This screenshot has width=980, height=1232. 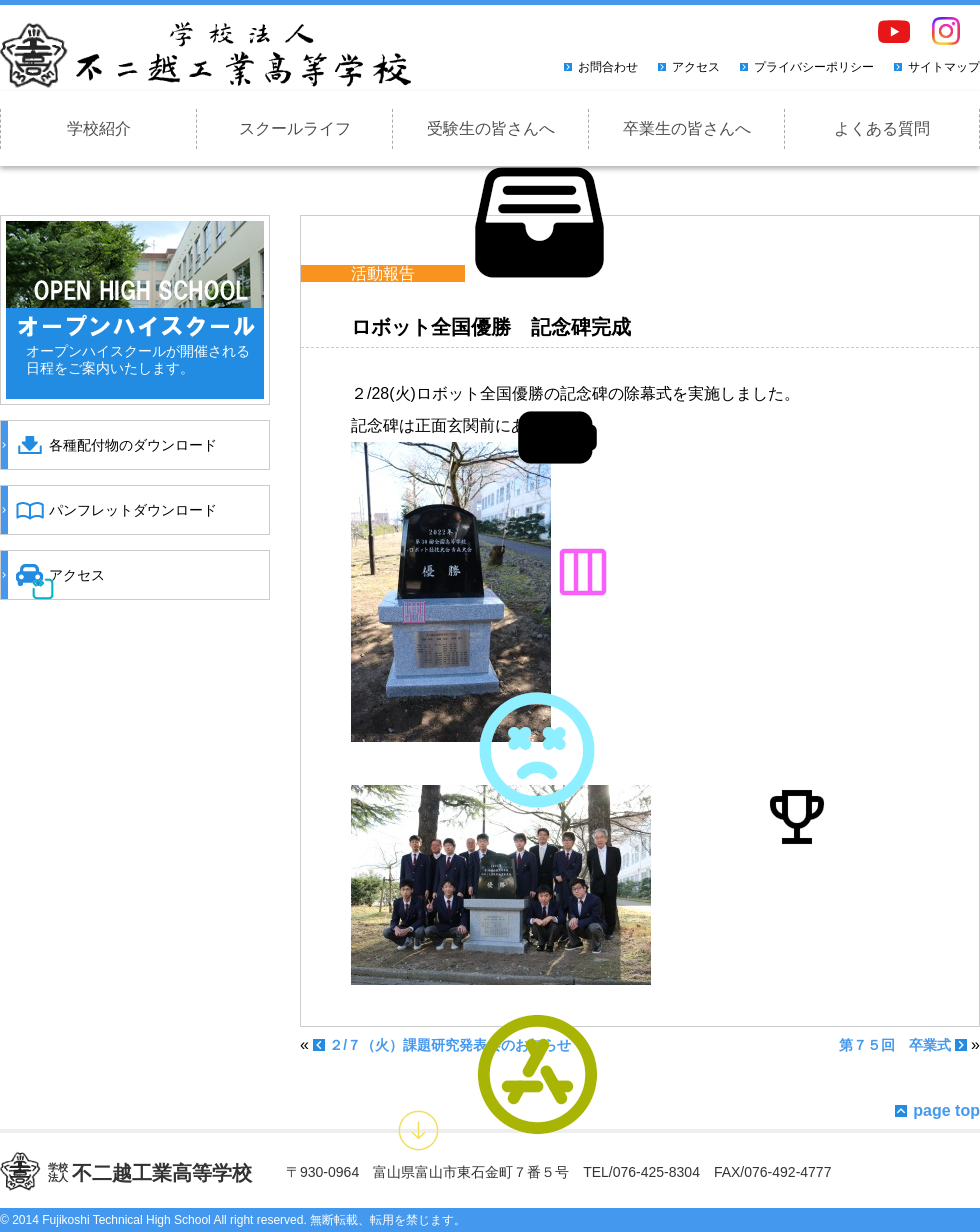 What do you see at coordinates (414, 612) in the screenshot?
I see `open music or piano app` at bounding box center [414, 612].